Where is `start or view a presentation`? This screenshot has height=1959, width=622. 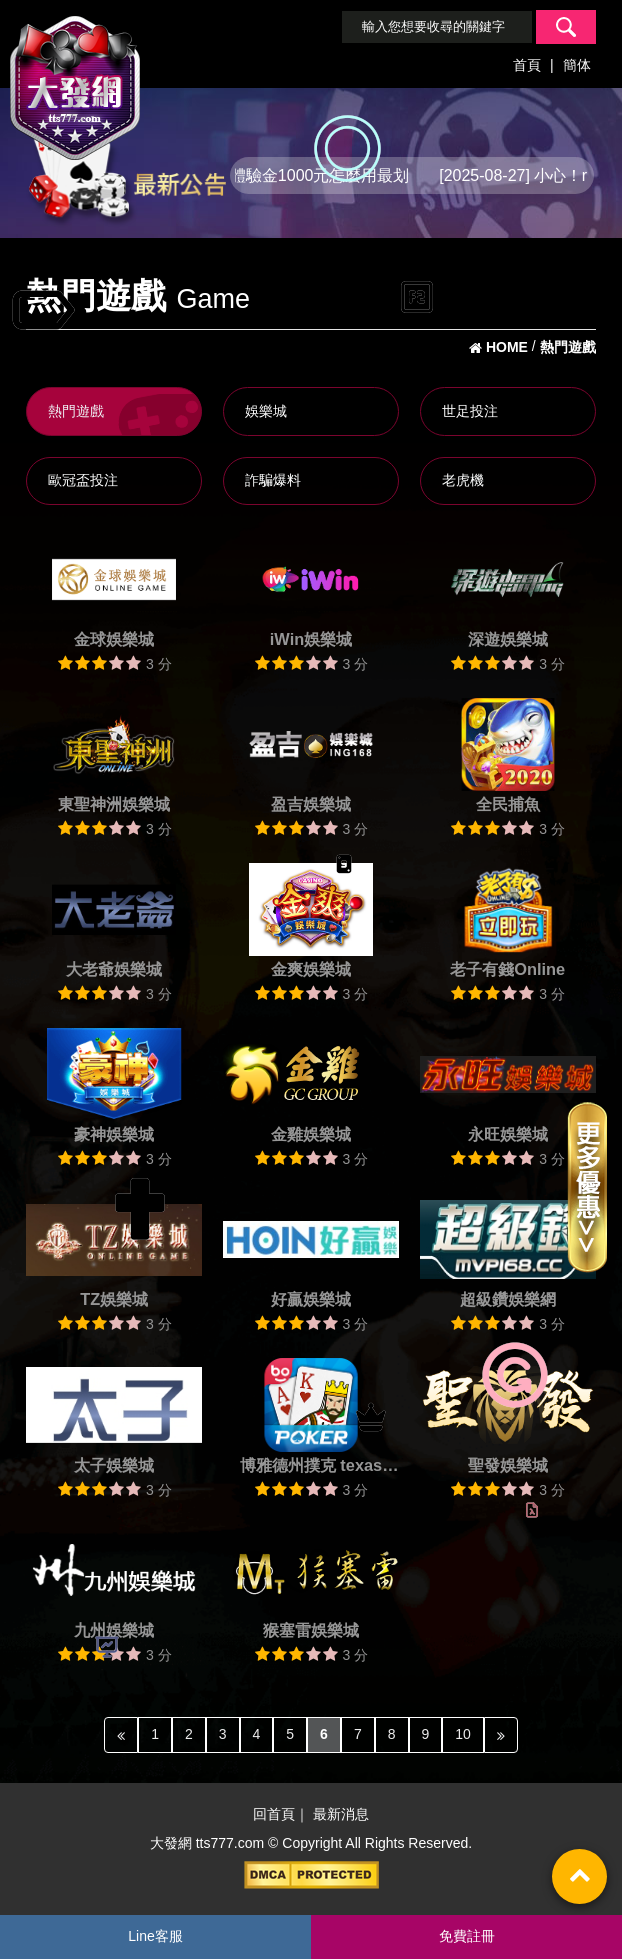
start or view a presentation is located at coordinates (107, 1647).